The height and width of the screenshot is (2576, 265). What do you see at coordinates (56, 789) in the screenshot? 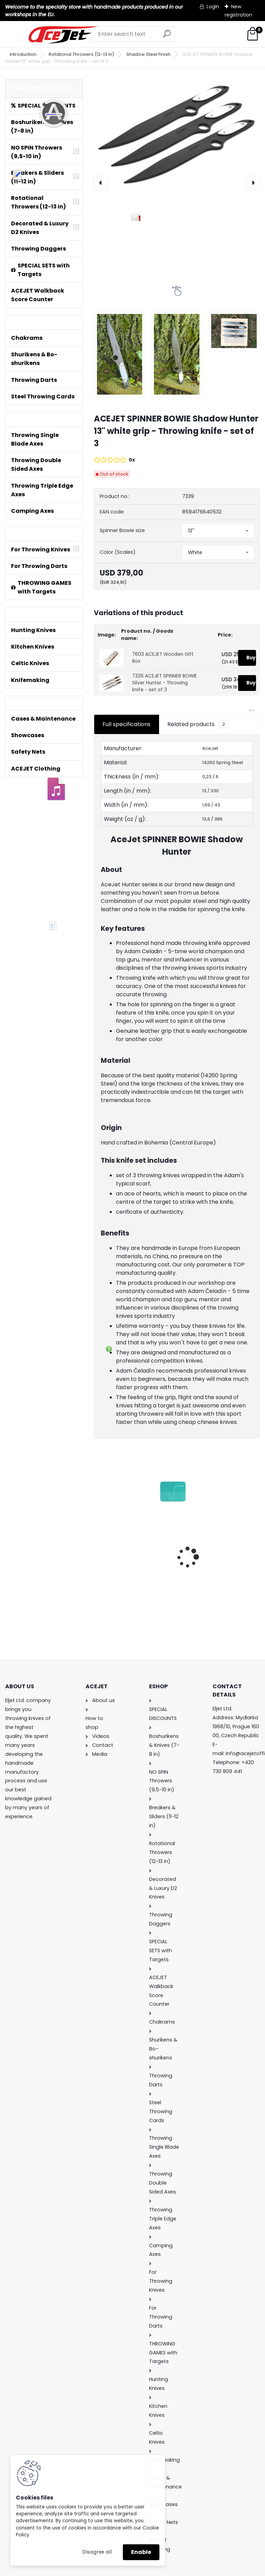
I see `audio file type indicator` at bounding box center [56, 789].